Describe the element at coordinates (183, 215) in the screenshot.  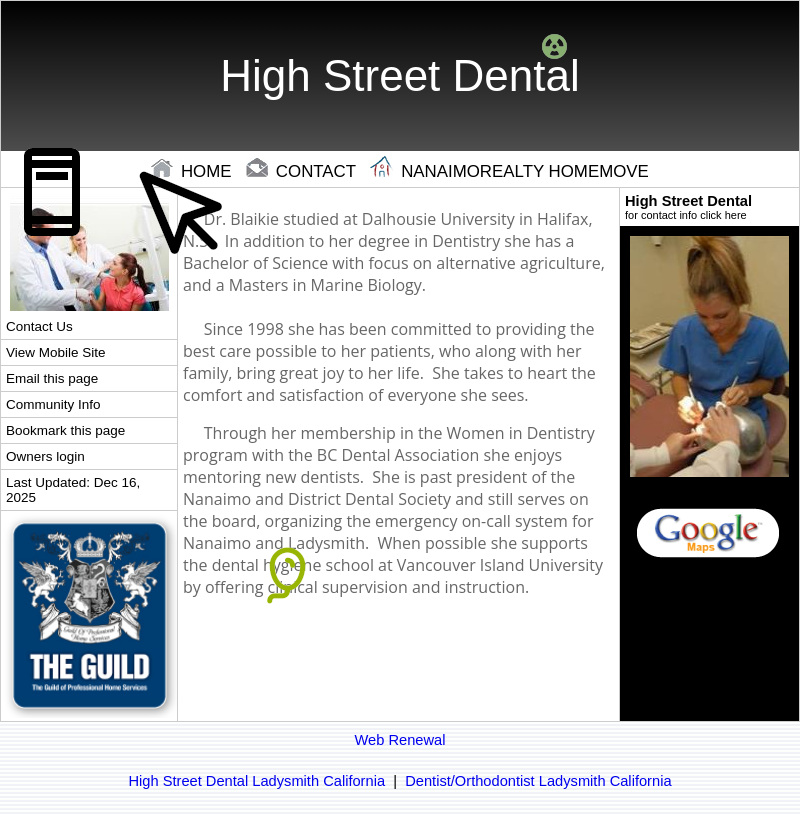
I see `cursor selection tool` at that location.